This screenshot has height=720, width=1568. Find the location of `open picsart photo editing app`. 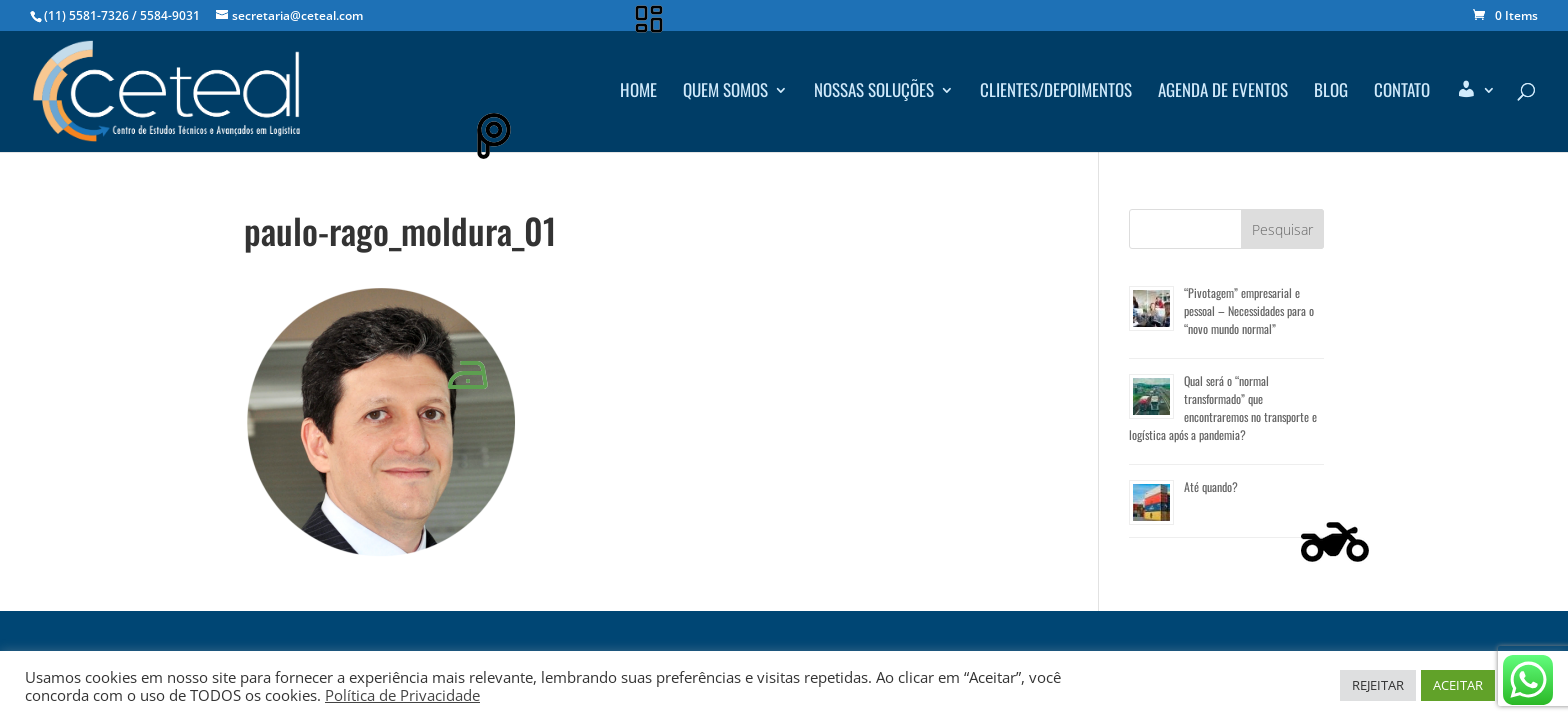

open picsart photo editing app is located at coordinates (494, 136).